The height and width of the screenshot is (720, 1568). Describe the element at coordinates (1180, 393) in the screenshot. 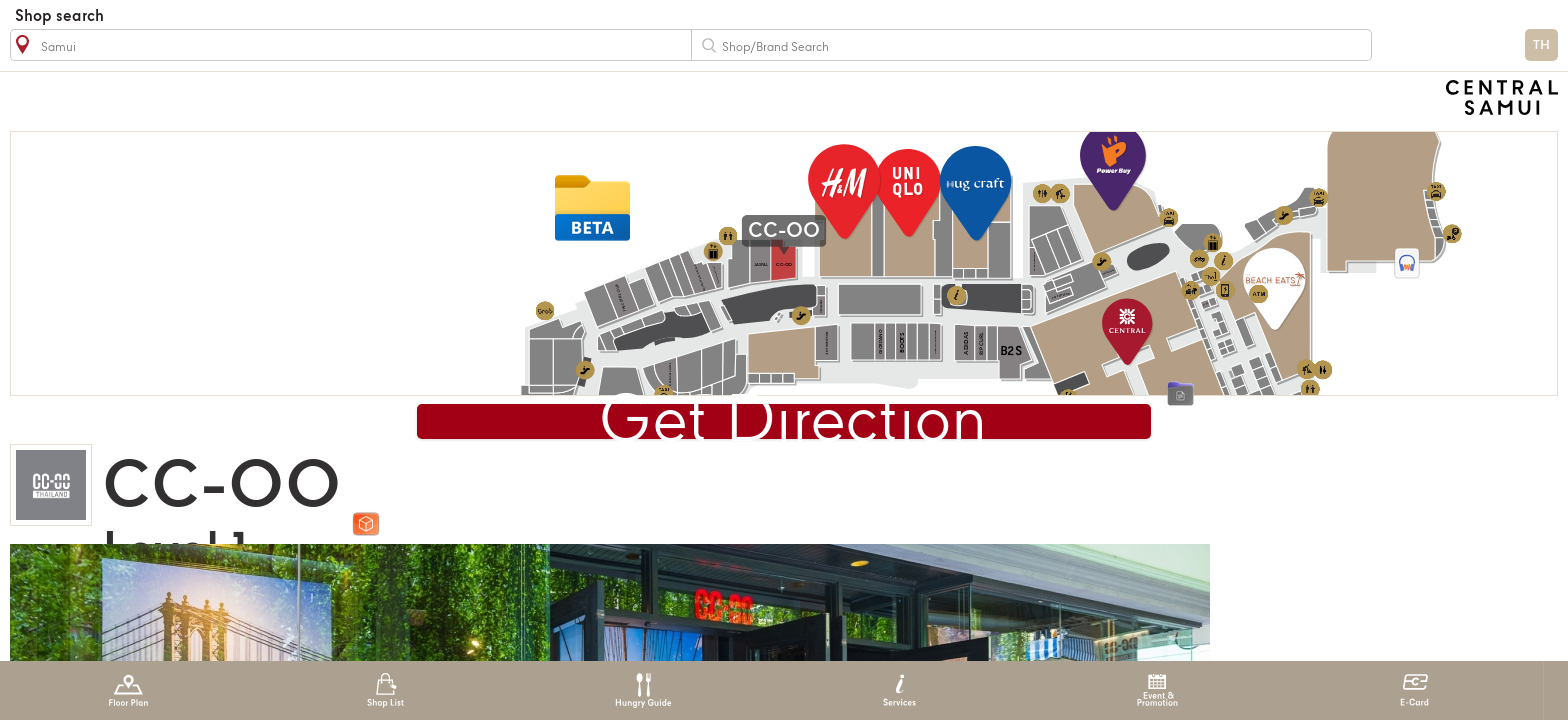

I see `open your documents folder` at that location.